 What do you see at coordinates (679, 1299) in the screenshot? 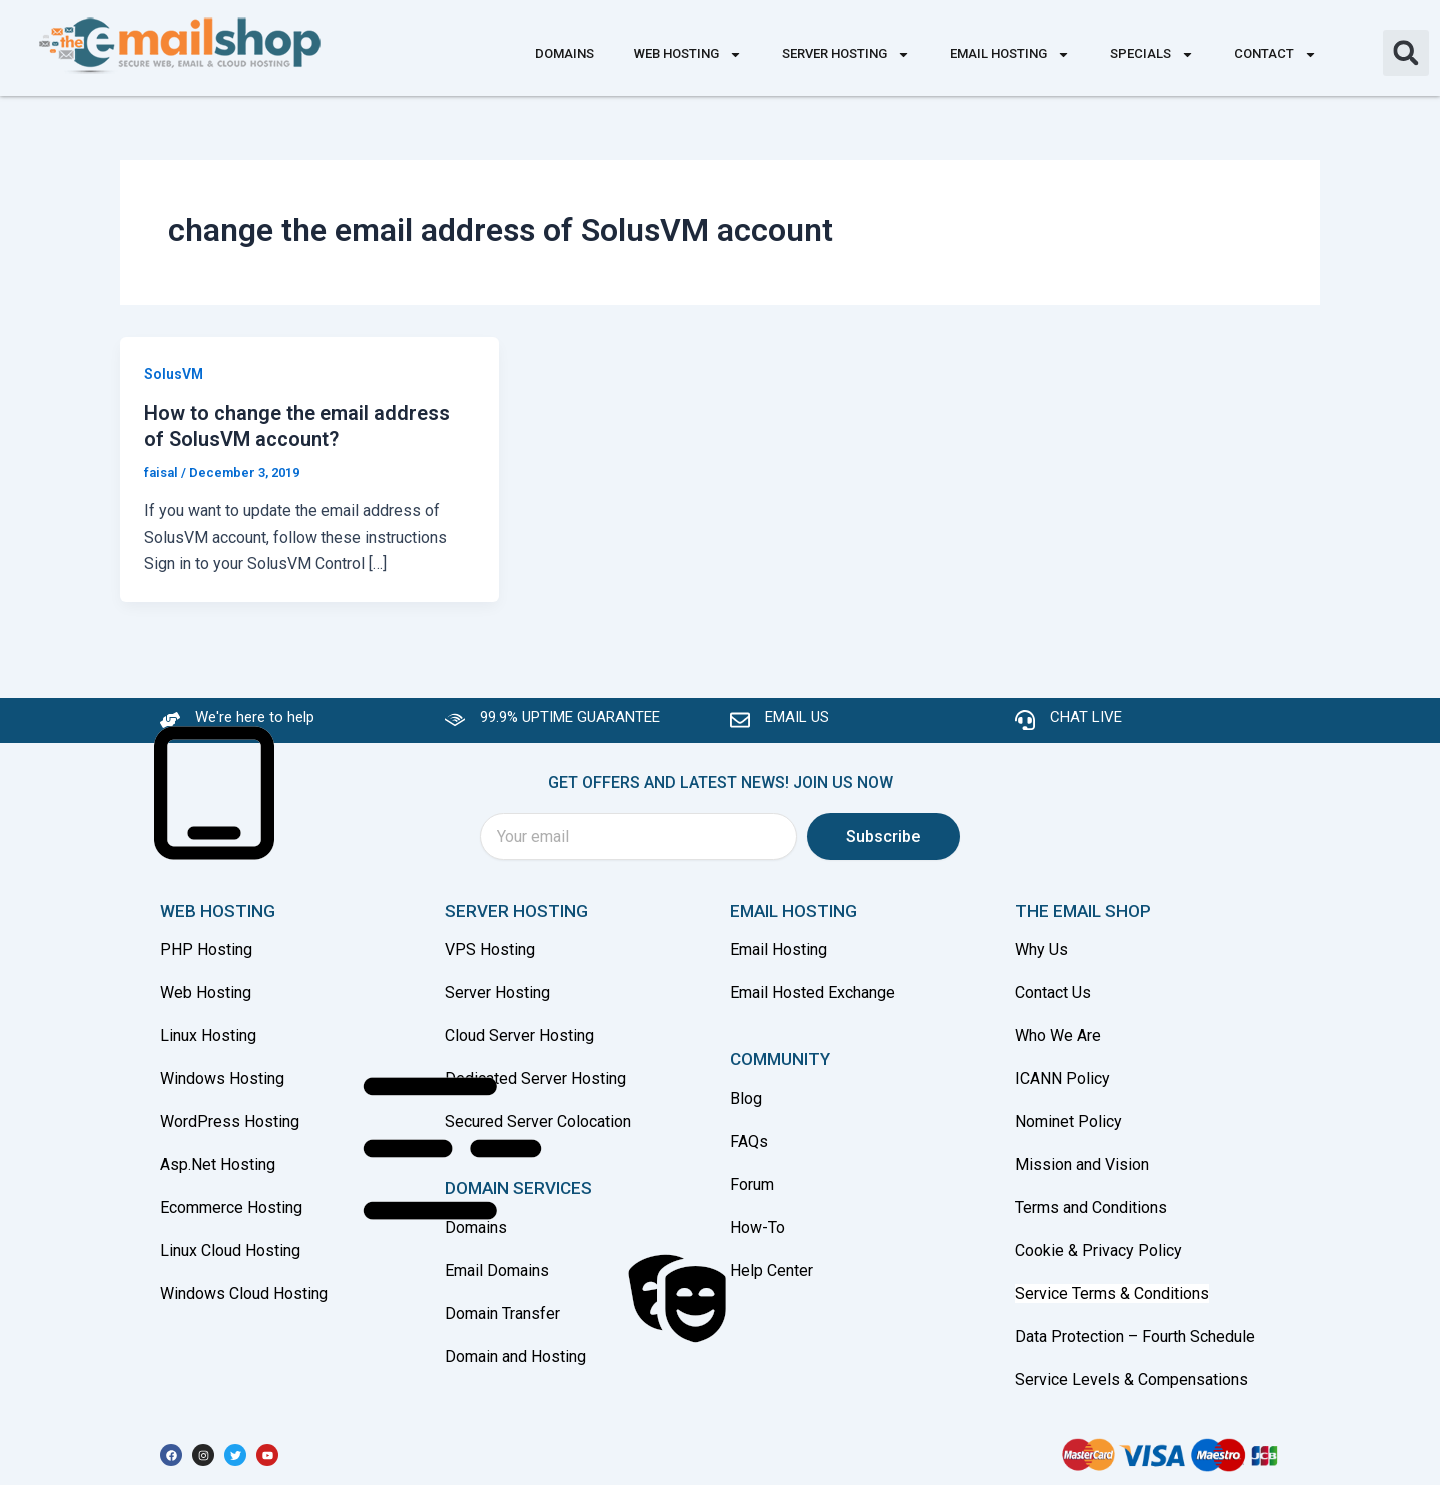
I see `access theater or entertainment options` at bounding box center [679, 1299].